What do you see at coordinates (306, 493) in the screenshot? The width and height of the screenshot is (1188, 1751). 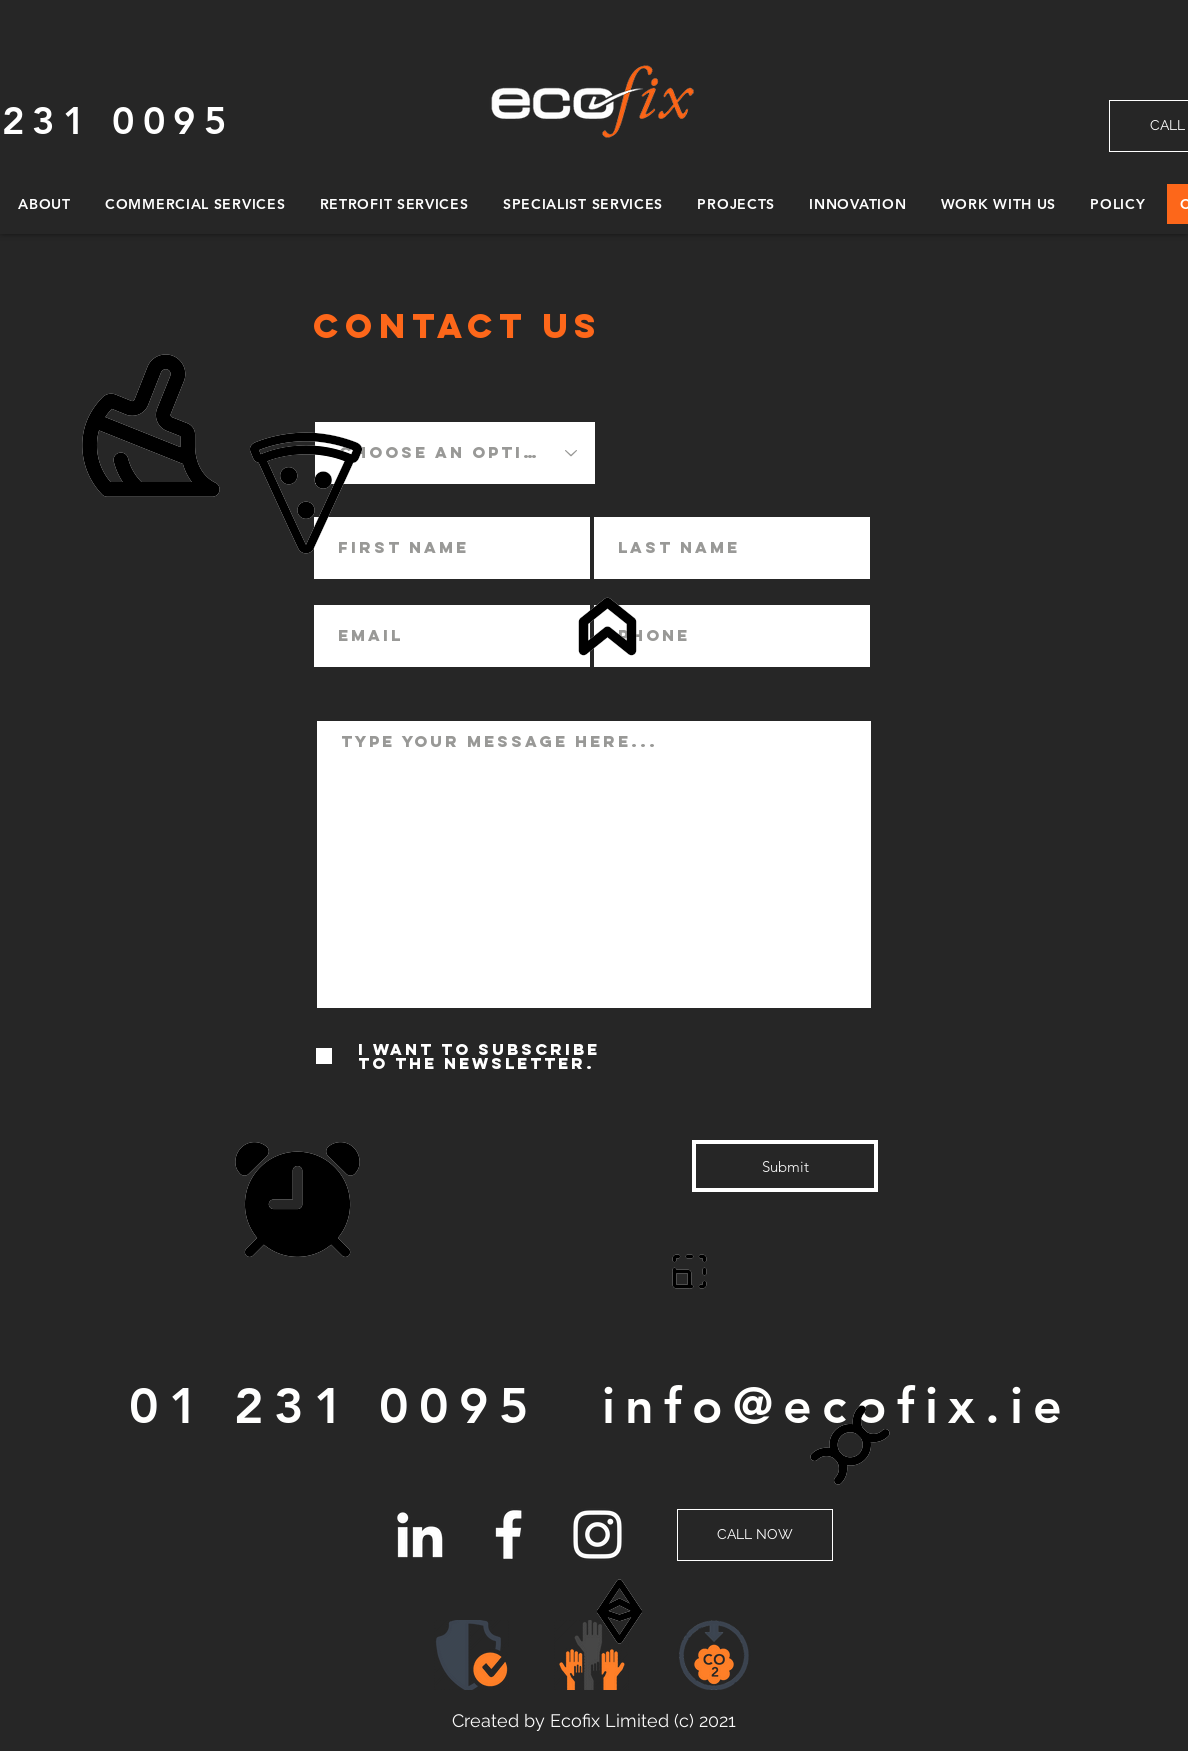 I see `browse food or restaurant options` at bounding box center [306, 493].